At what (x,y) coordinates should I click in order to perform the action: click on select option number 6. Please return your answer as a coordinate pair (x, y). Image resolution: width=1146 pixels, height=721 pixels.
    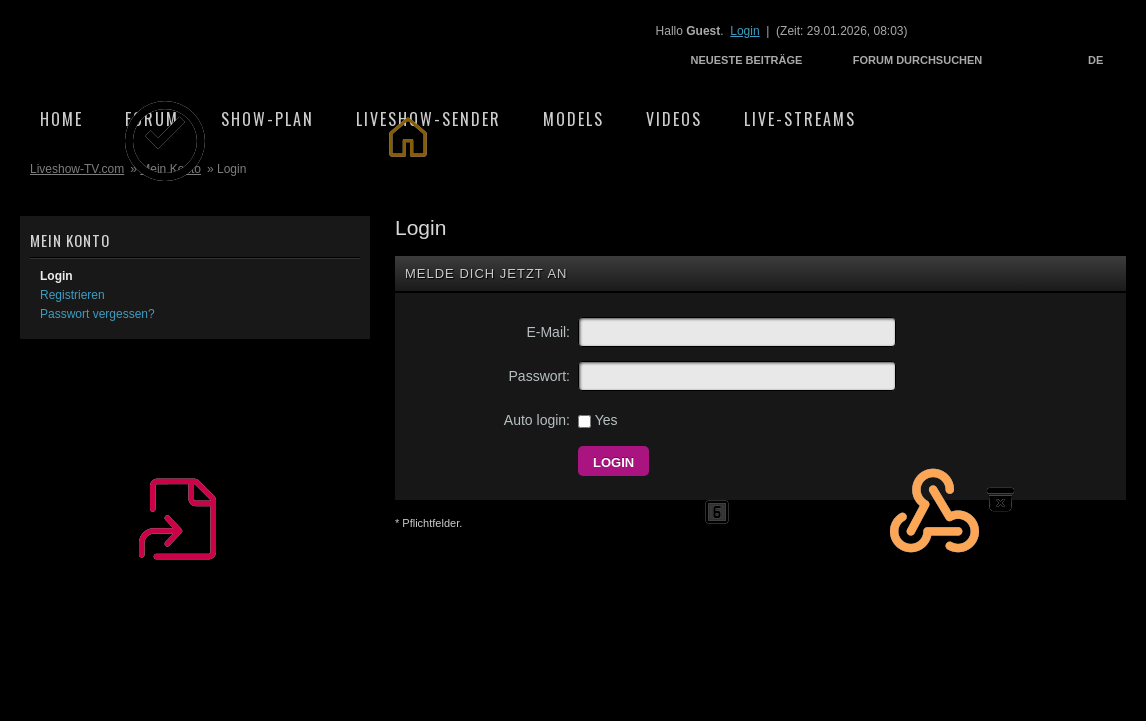
    Looking at the image, I should click on (717, 512).